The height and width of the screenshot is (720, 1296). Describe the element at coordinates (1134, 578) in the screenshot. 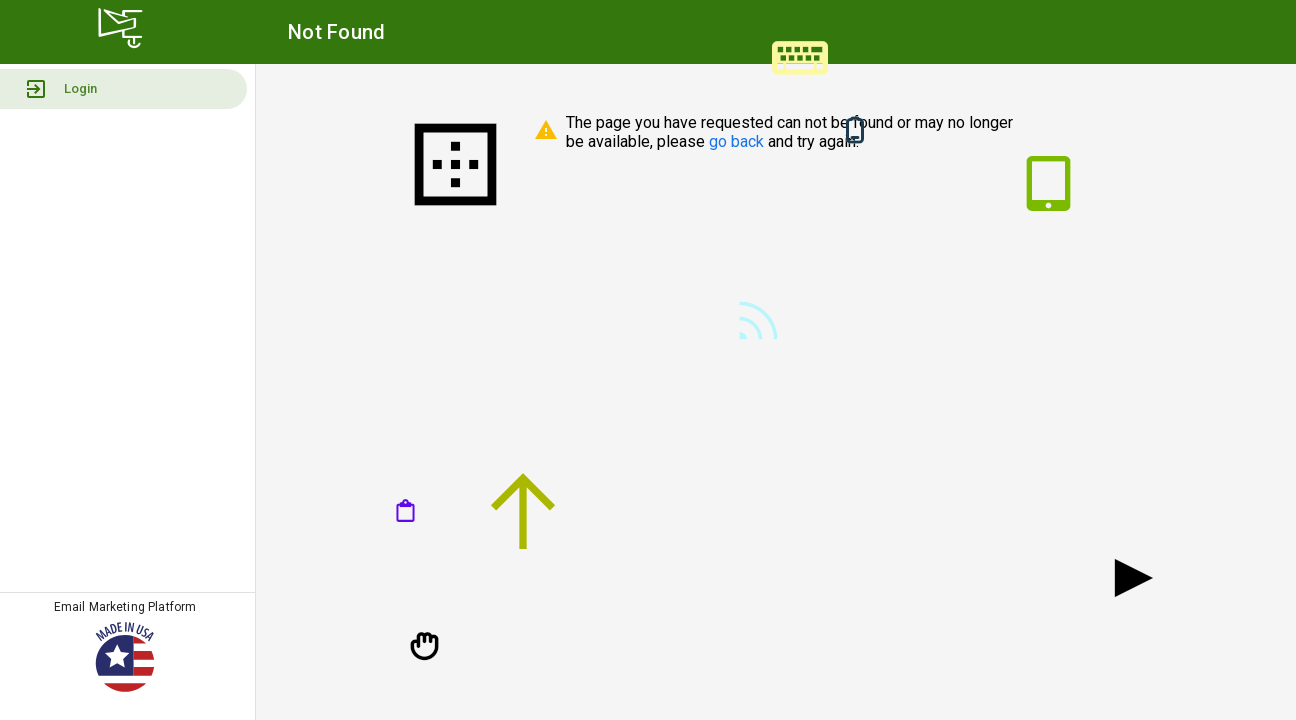

I see `play media or video content` at that location.